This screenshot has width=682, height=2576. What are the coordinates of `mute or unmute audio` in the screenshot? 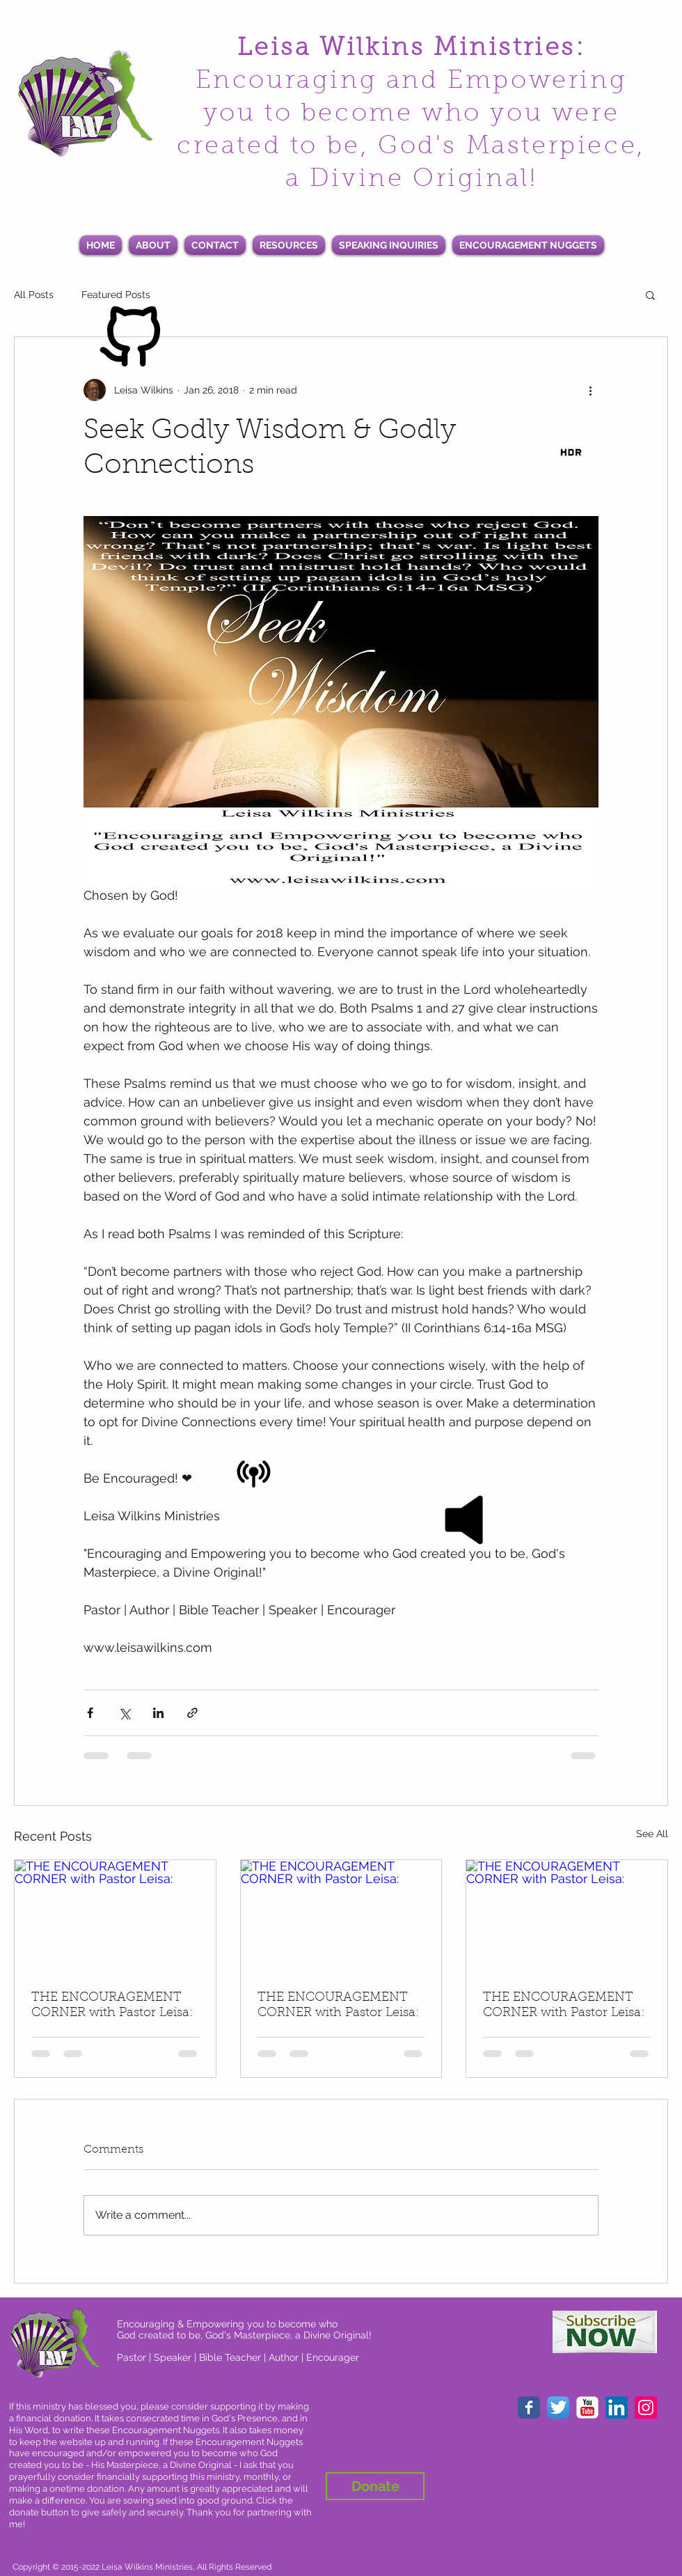 It's located at (466, 1520).